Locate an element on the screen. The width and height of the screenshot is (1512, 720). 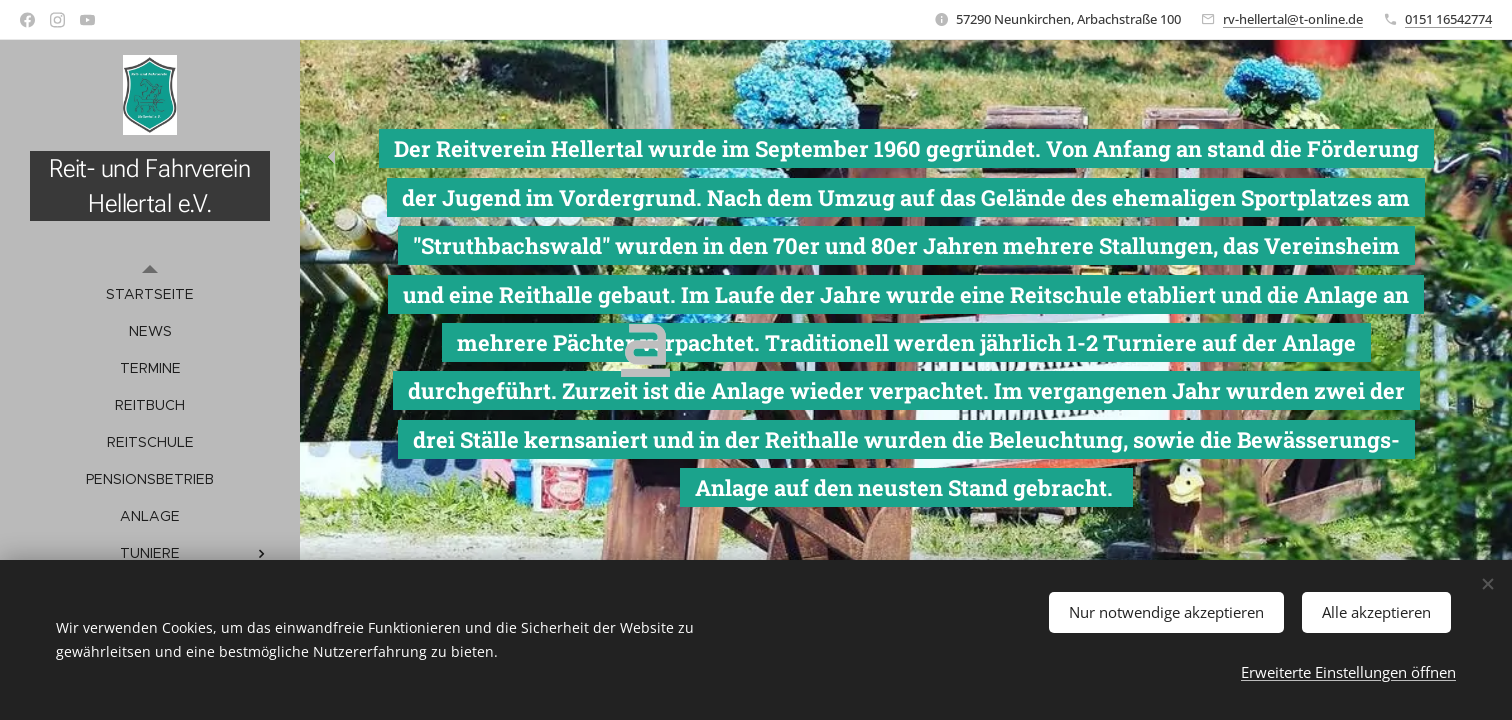
apply underline formatting to selected text is located at coordinates (645, 348).